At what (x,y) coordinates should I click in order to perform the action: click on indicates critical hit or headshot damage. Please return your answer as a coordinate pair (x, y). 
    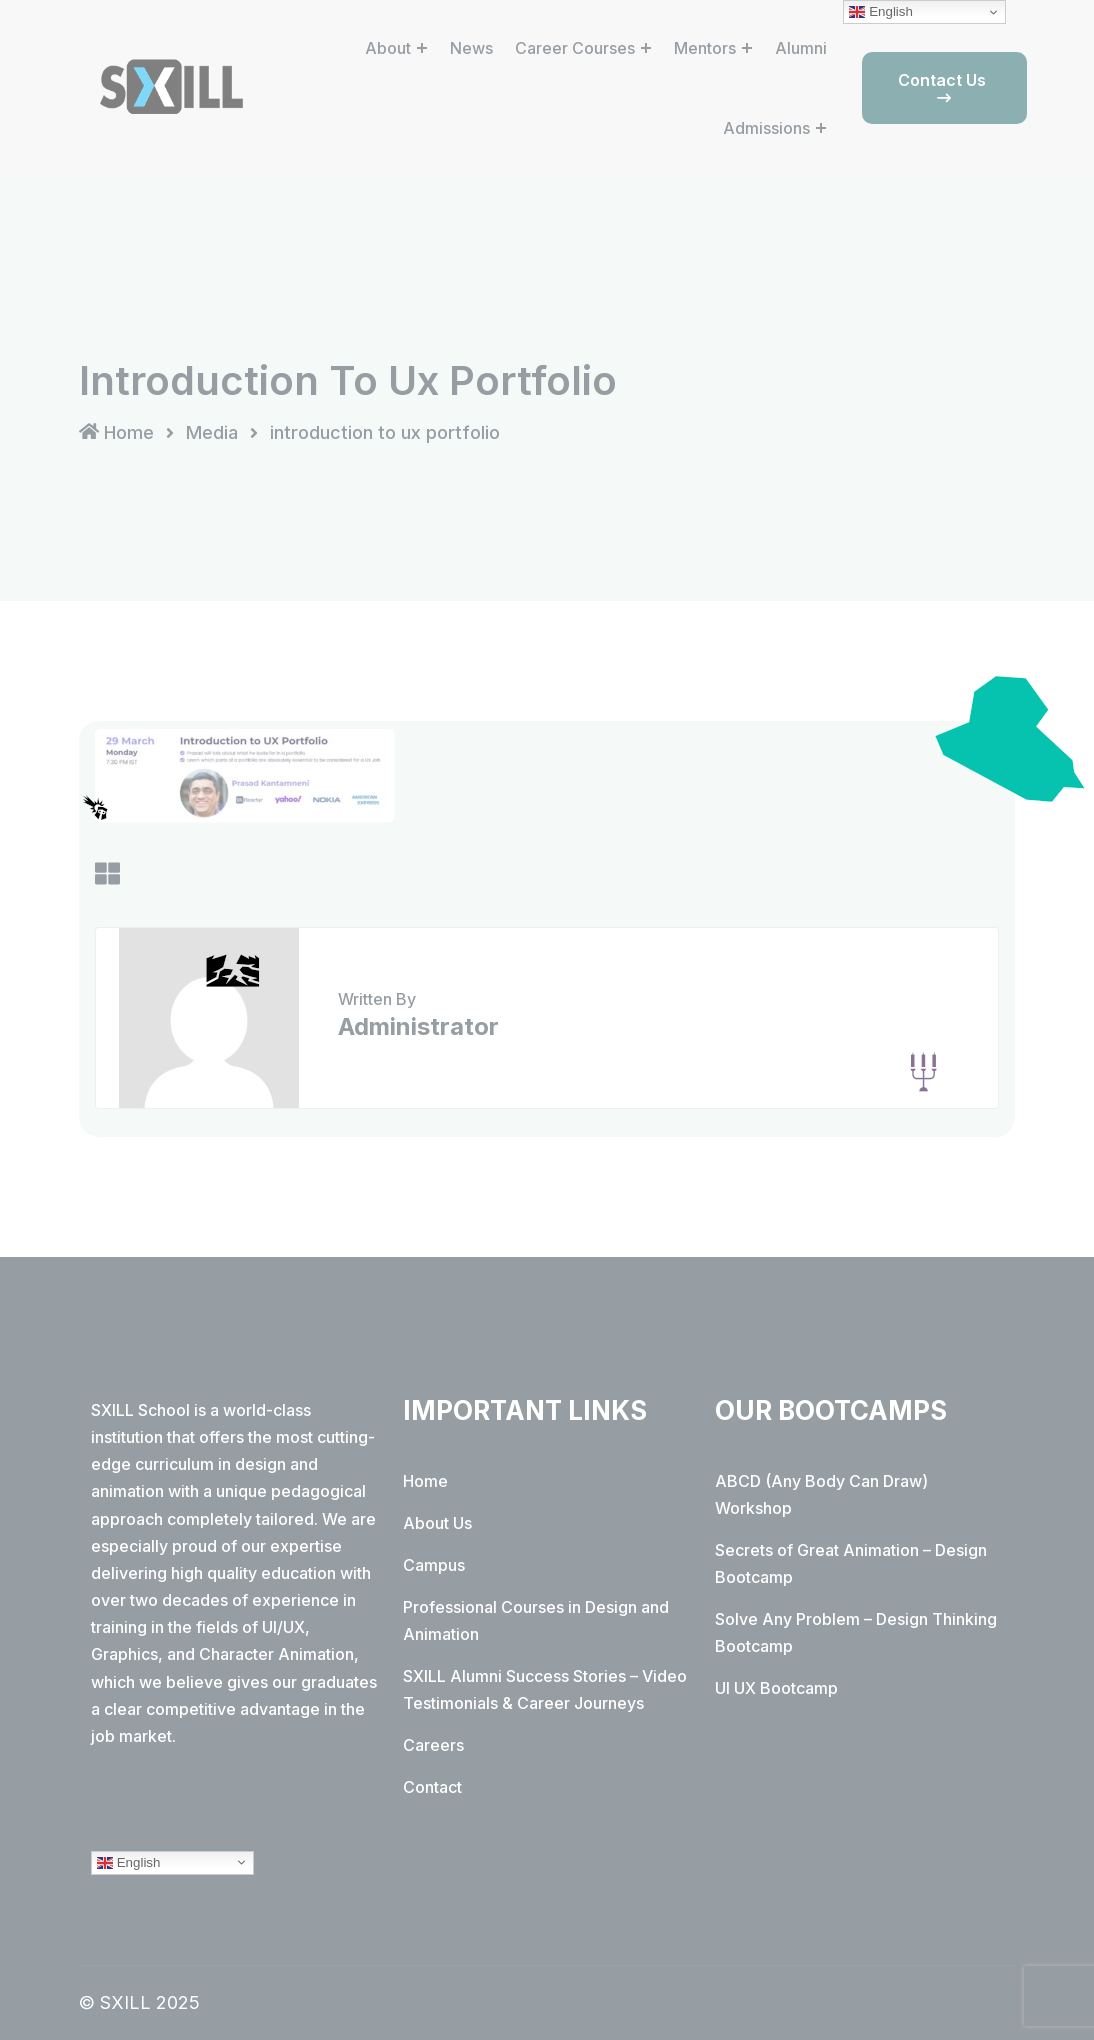
    Looking at the image, I should click on (95, 807).